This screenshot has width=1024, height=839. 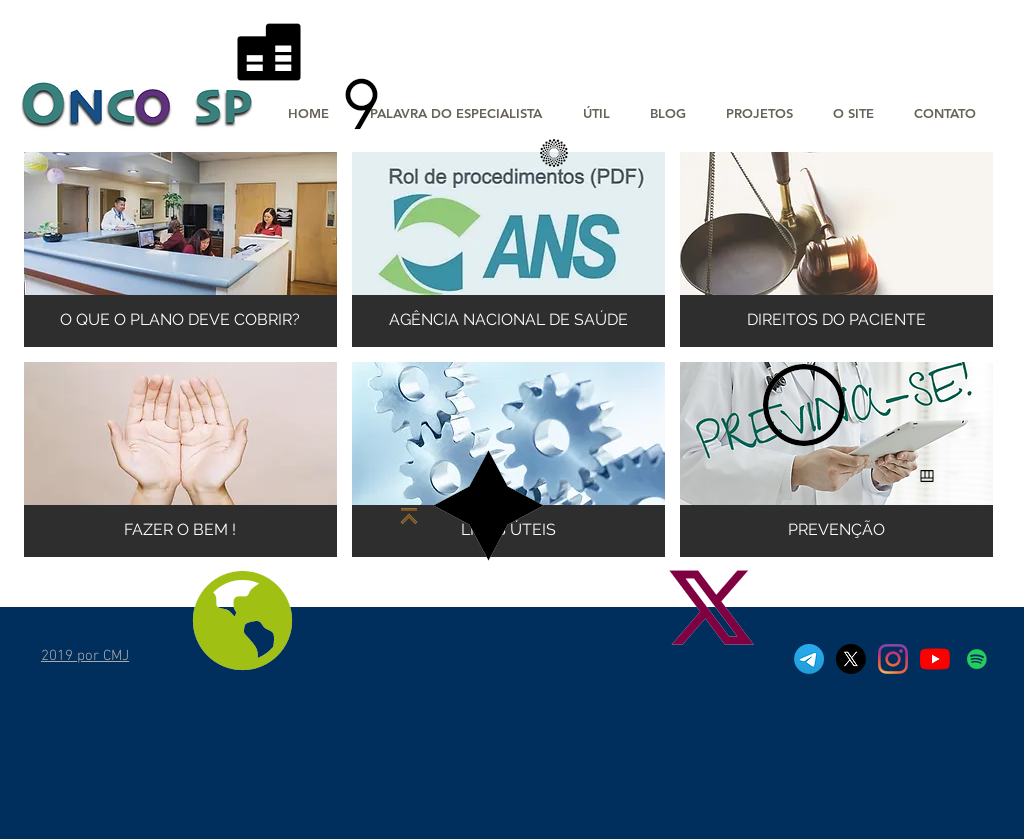 I want to click on link to figshare research repository, so click(x=554, y=153).